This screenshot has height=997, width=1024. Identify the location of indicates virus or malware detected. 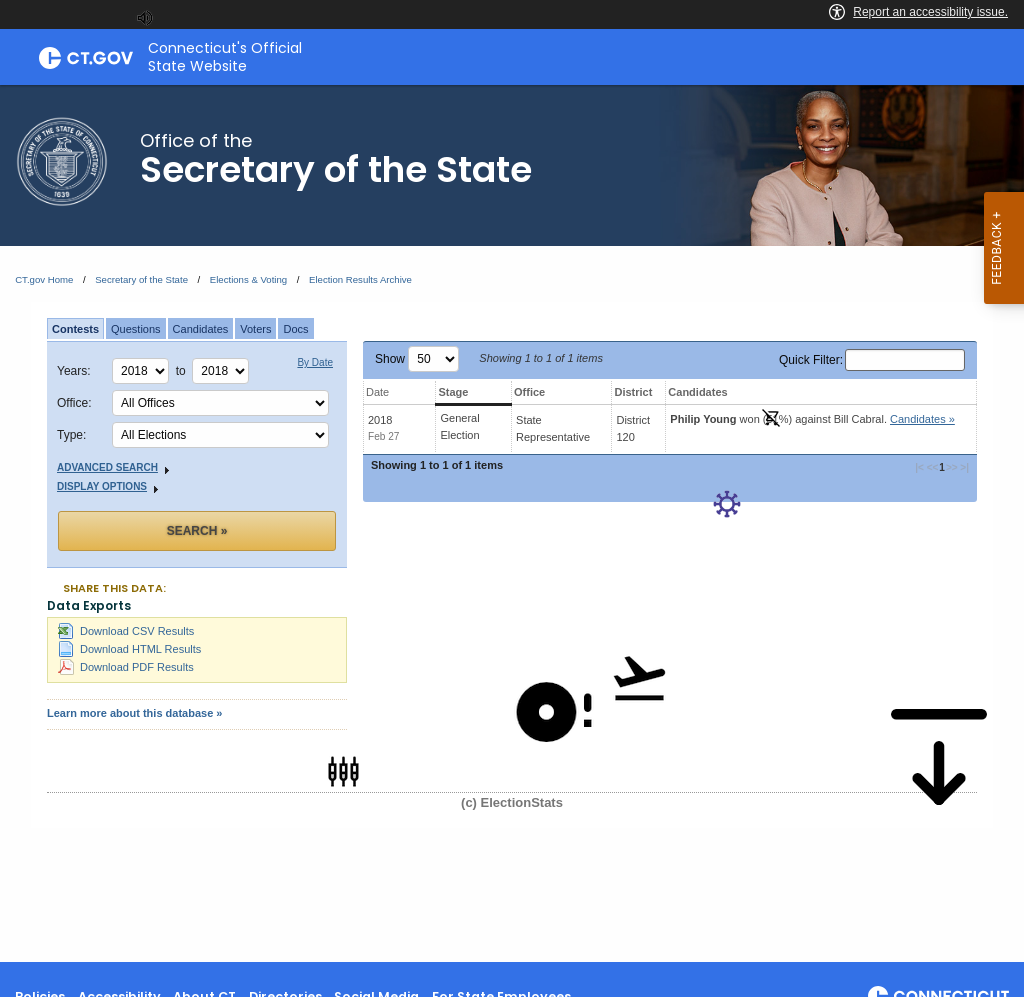
(727, 504).